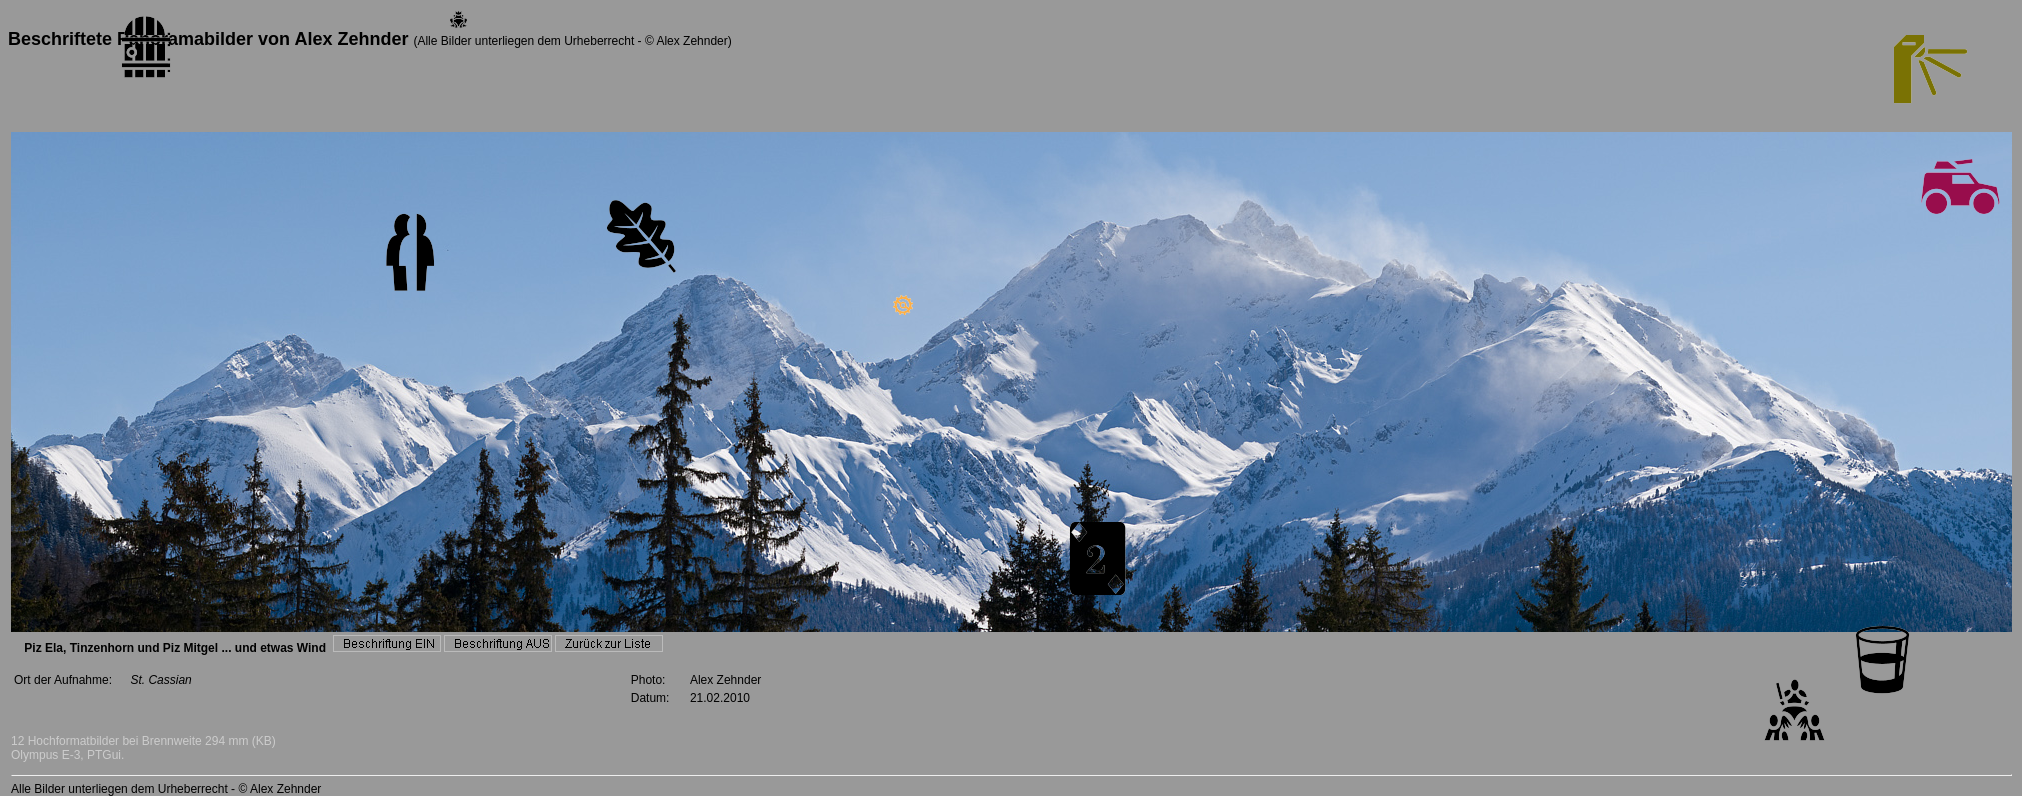 This screenshot has height=796, width=2022. Describe the element at coordinates (1794, 709) in the screenshot. I see `the chariot tarot card icon` at that location.